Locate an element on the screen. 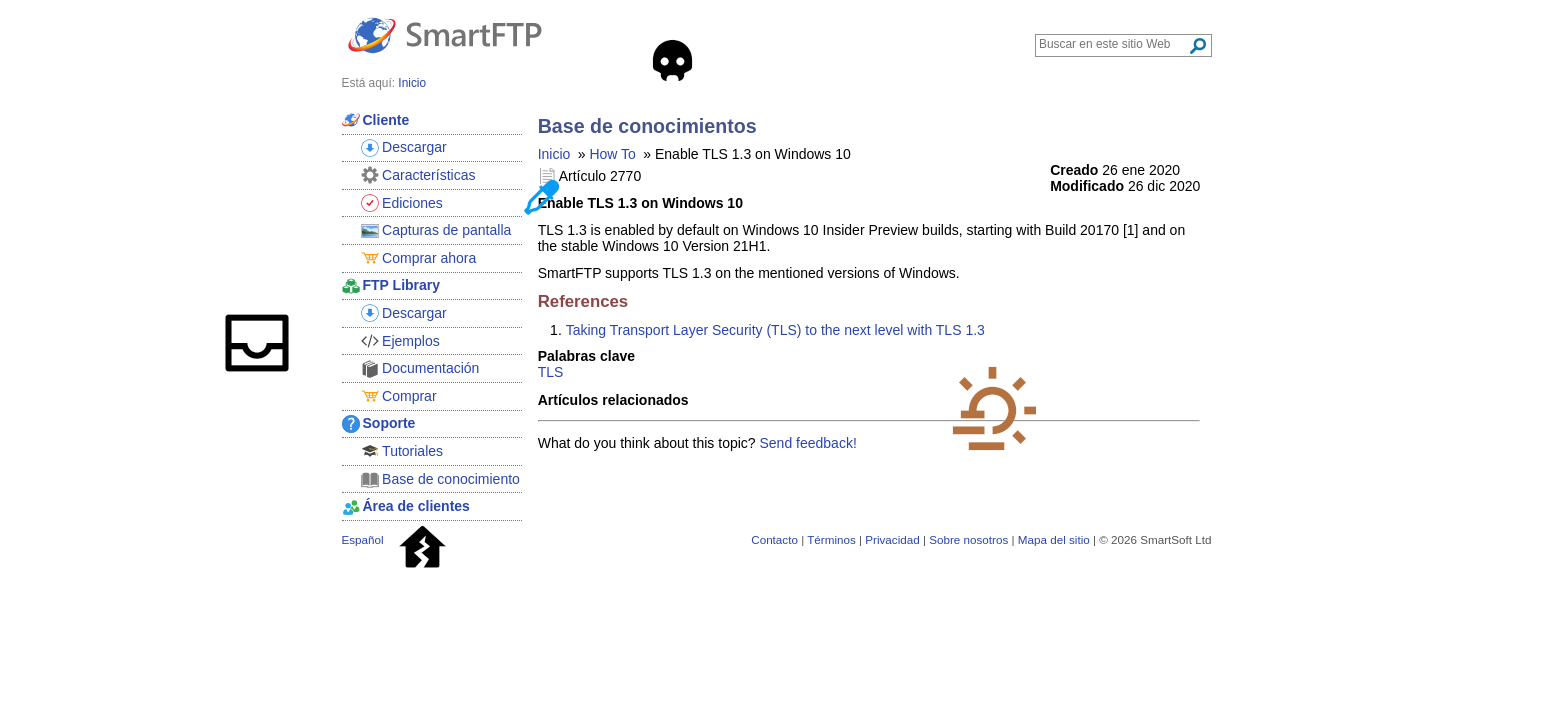 This screenshot has height=720, width=1553. indicates foggy or hazy weather conditions is located at coordinates (992, 410).